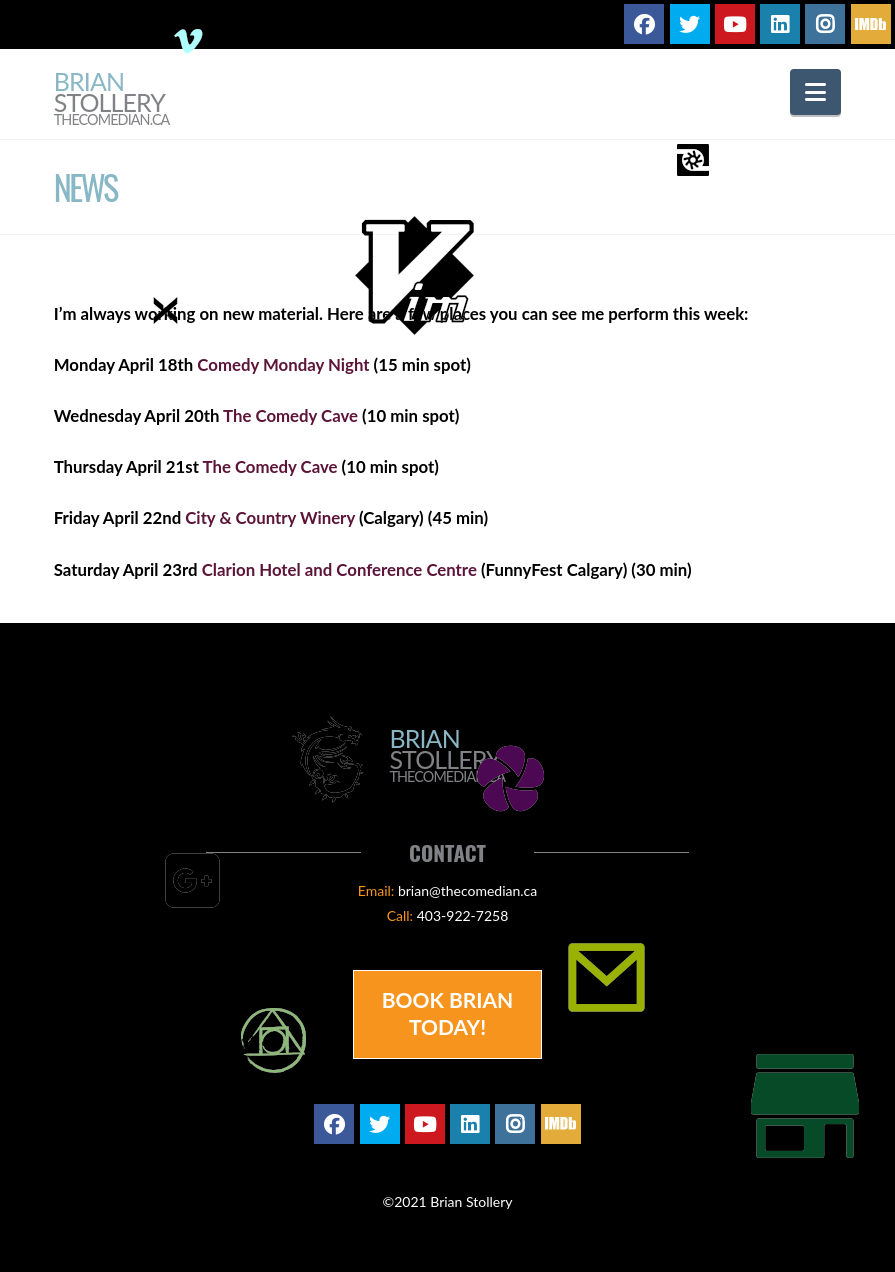 This screenshot has height=1272, width=895. I want to click on sign in with Google+, so click(192, 880).